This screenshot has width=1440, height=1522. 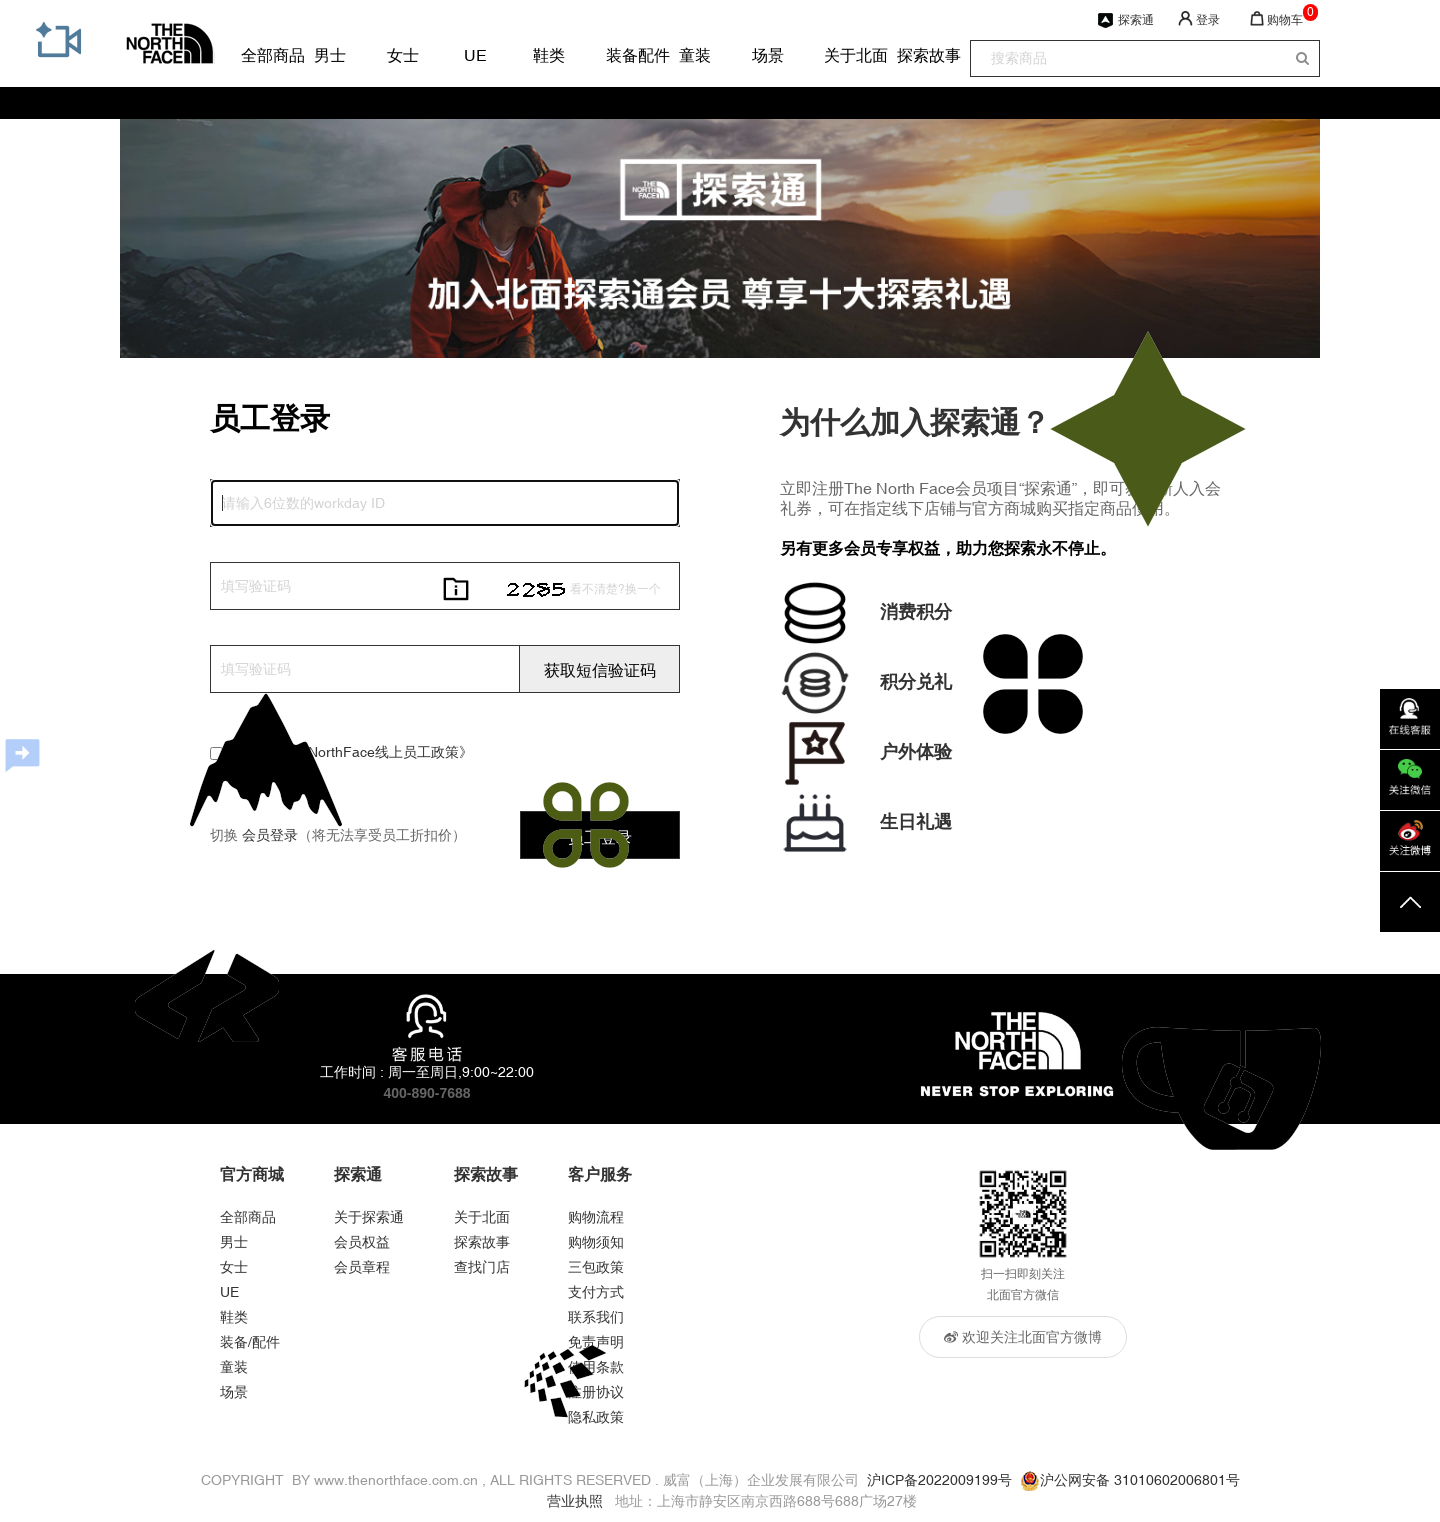 I want to click on visit codersrank profile or website, so click(x=207, y=996).